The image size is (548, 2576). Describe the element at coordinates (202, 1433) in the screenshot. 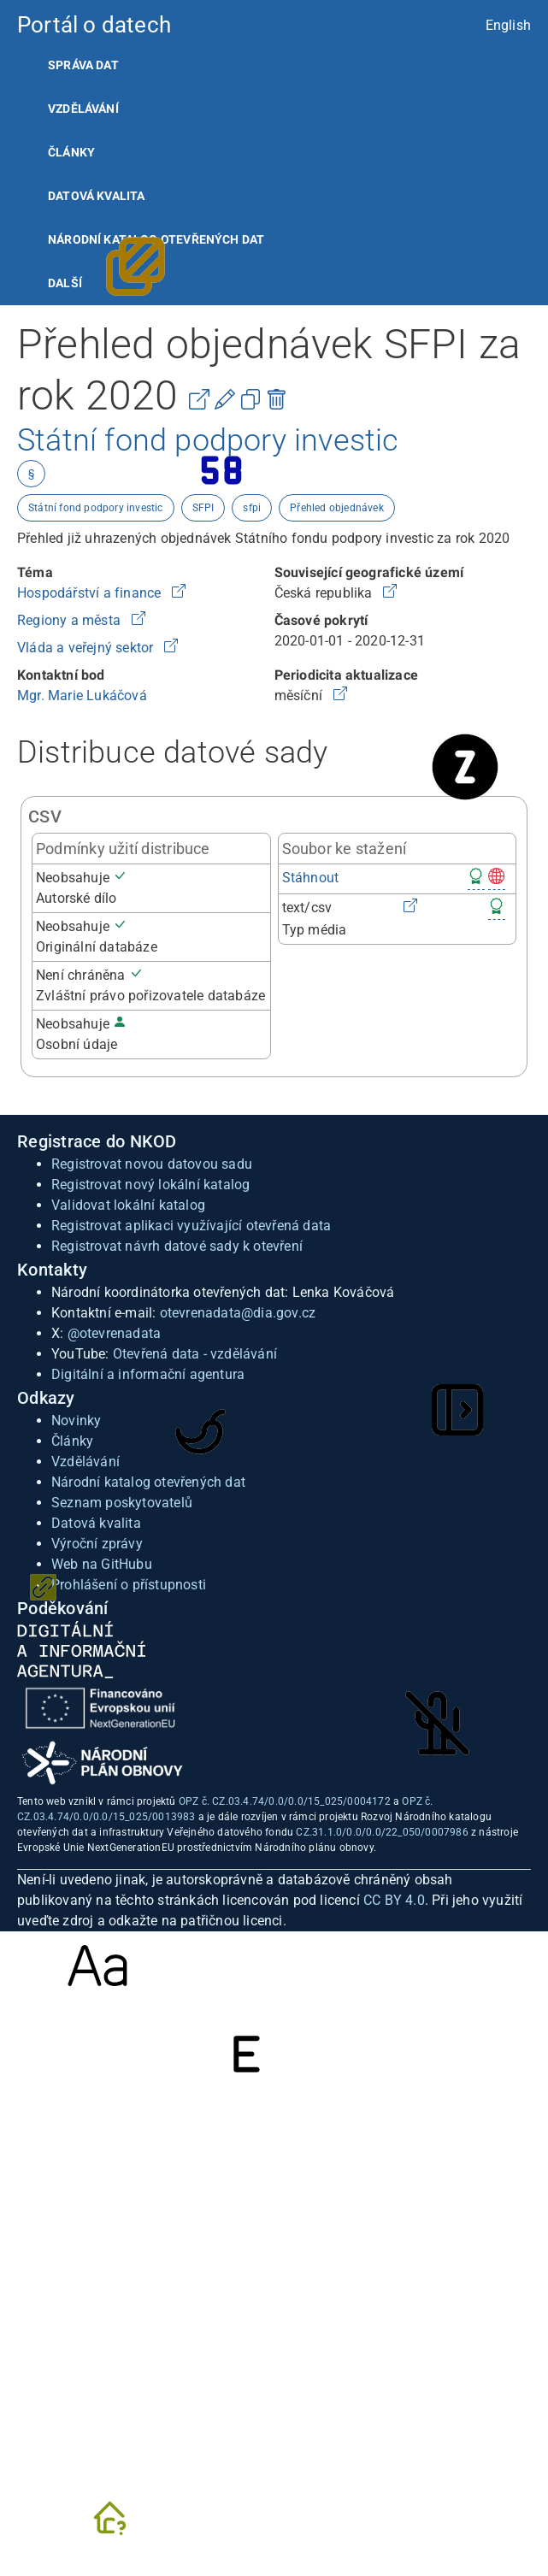

I see `indicates spicy food or heat level` at that location.